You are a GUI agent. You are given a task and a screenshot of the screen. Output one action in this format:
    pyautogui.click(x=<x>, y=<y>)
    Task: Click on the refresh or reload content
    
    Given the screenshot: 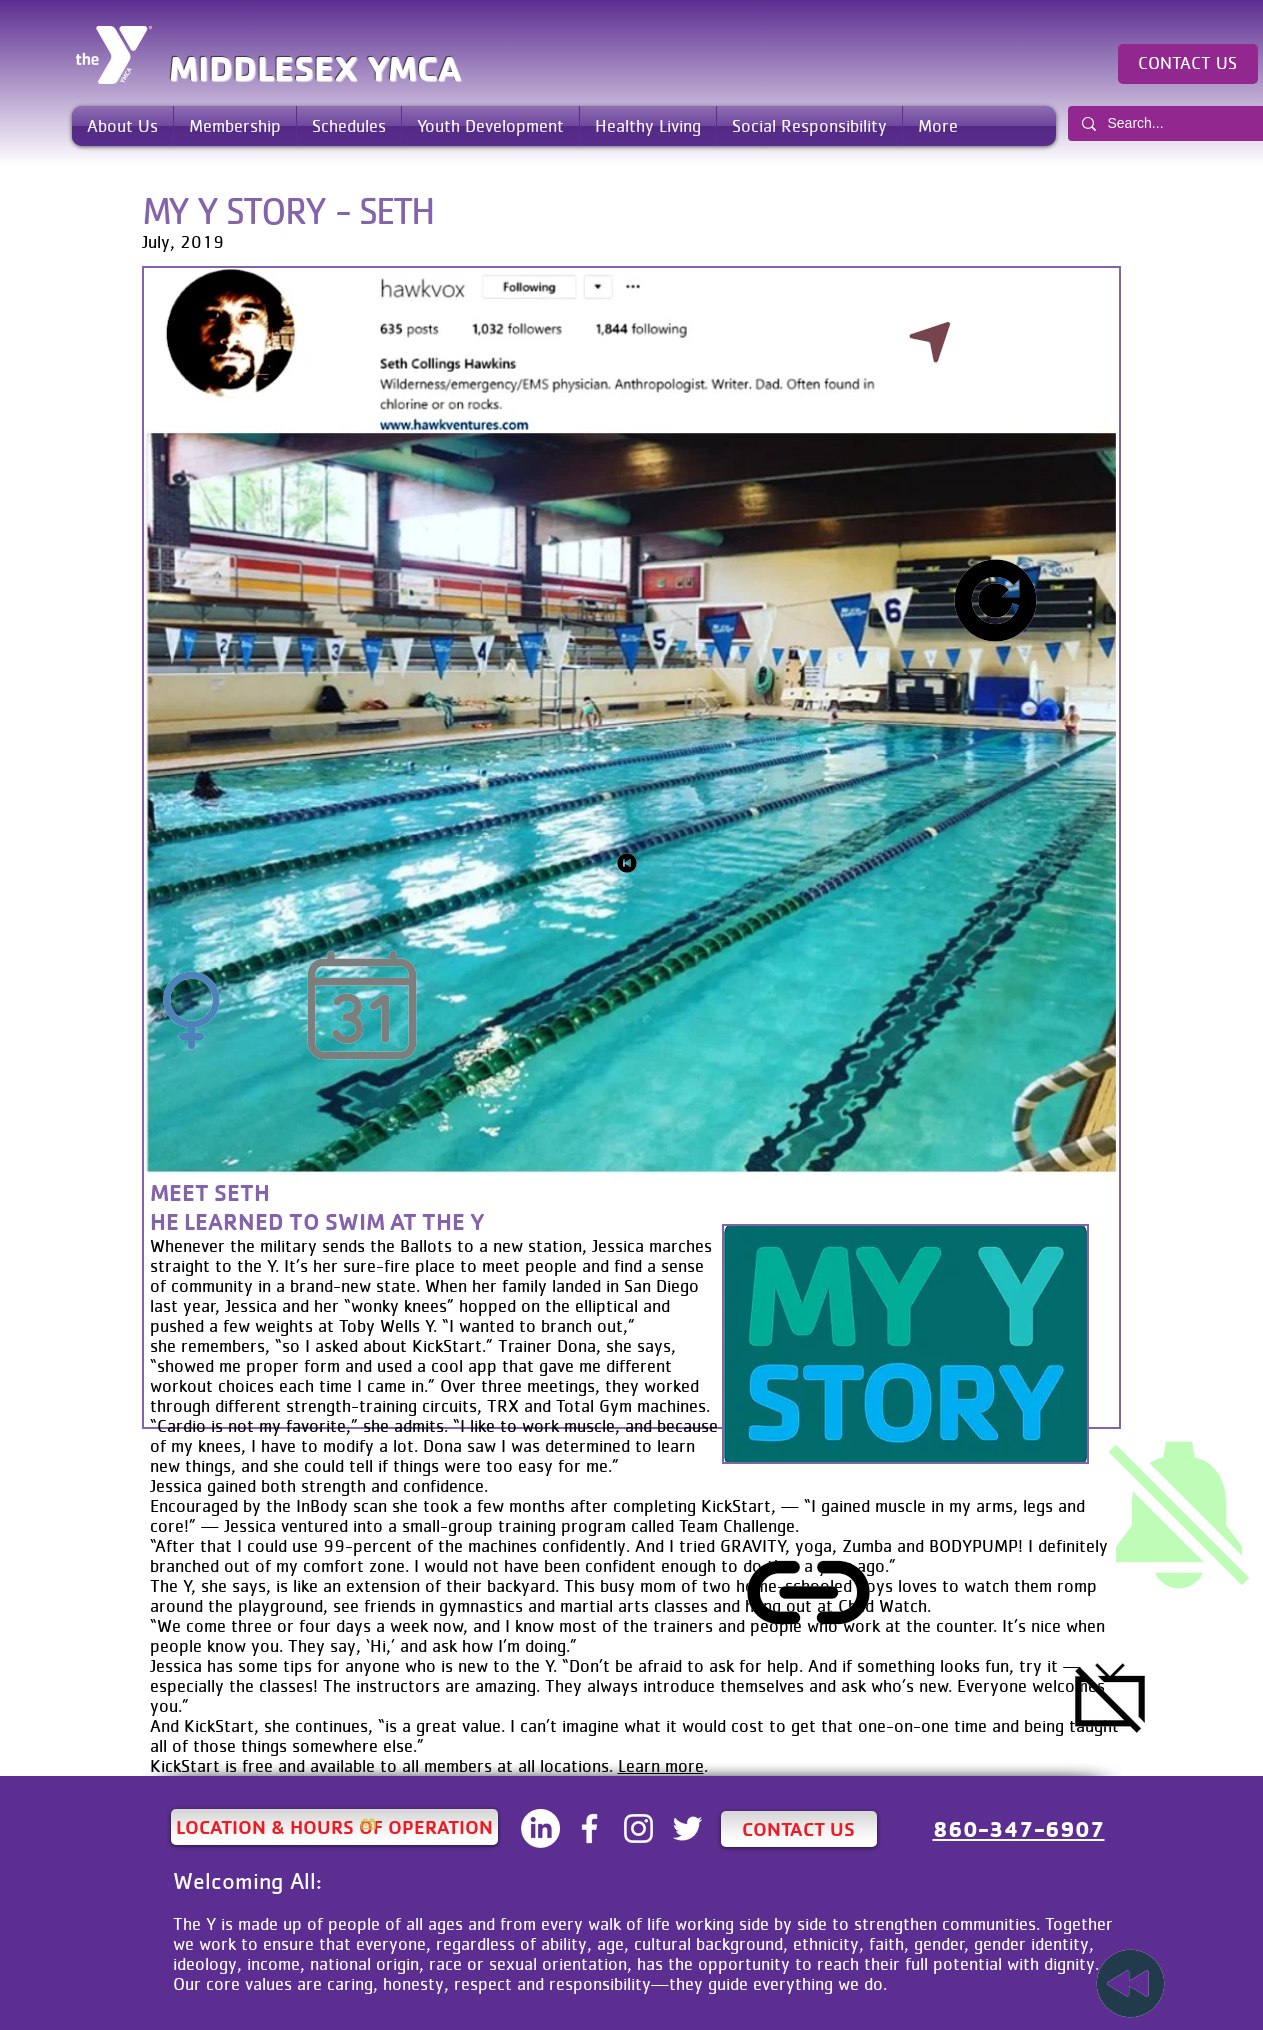 What is the action you would take?
    pyautogui.click(x=995, y=600)
    